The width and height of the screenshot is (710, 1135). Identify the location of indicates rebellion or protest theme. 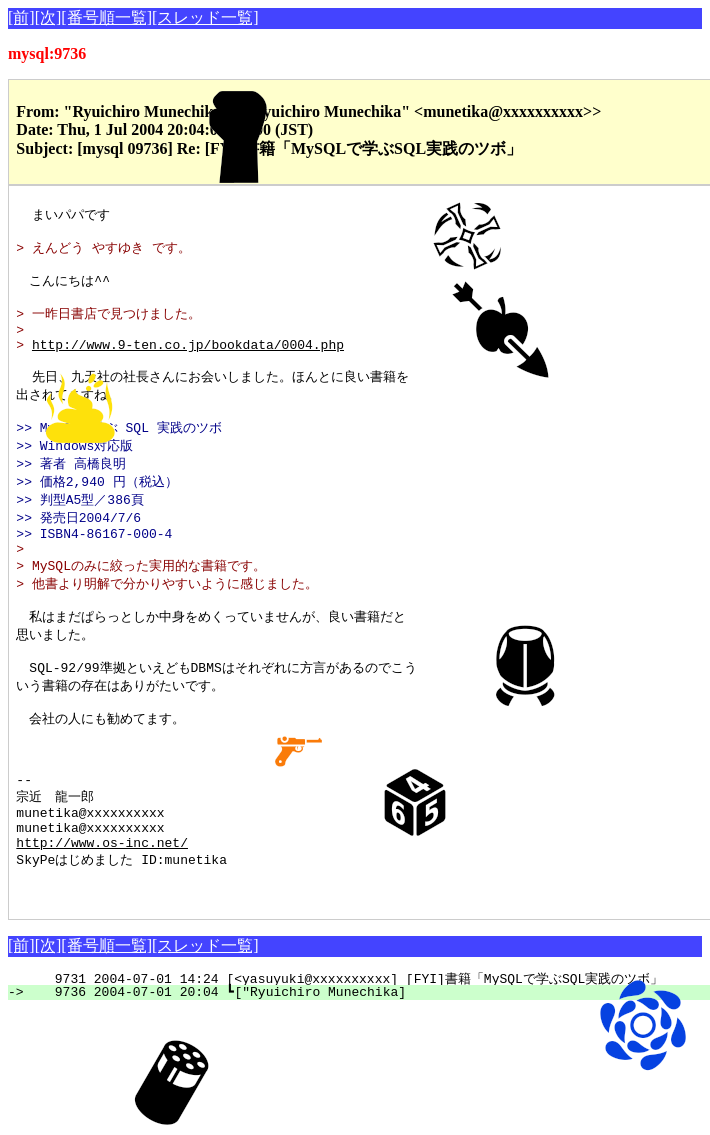
(238, 137).